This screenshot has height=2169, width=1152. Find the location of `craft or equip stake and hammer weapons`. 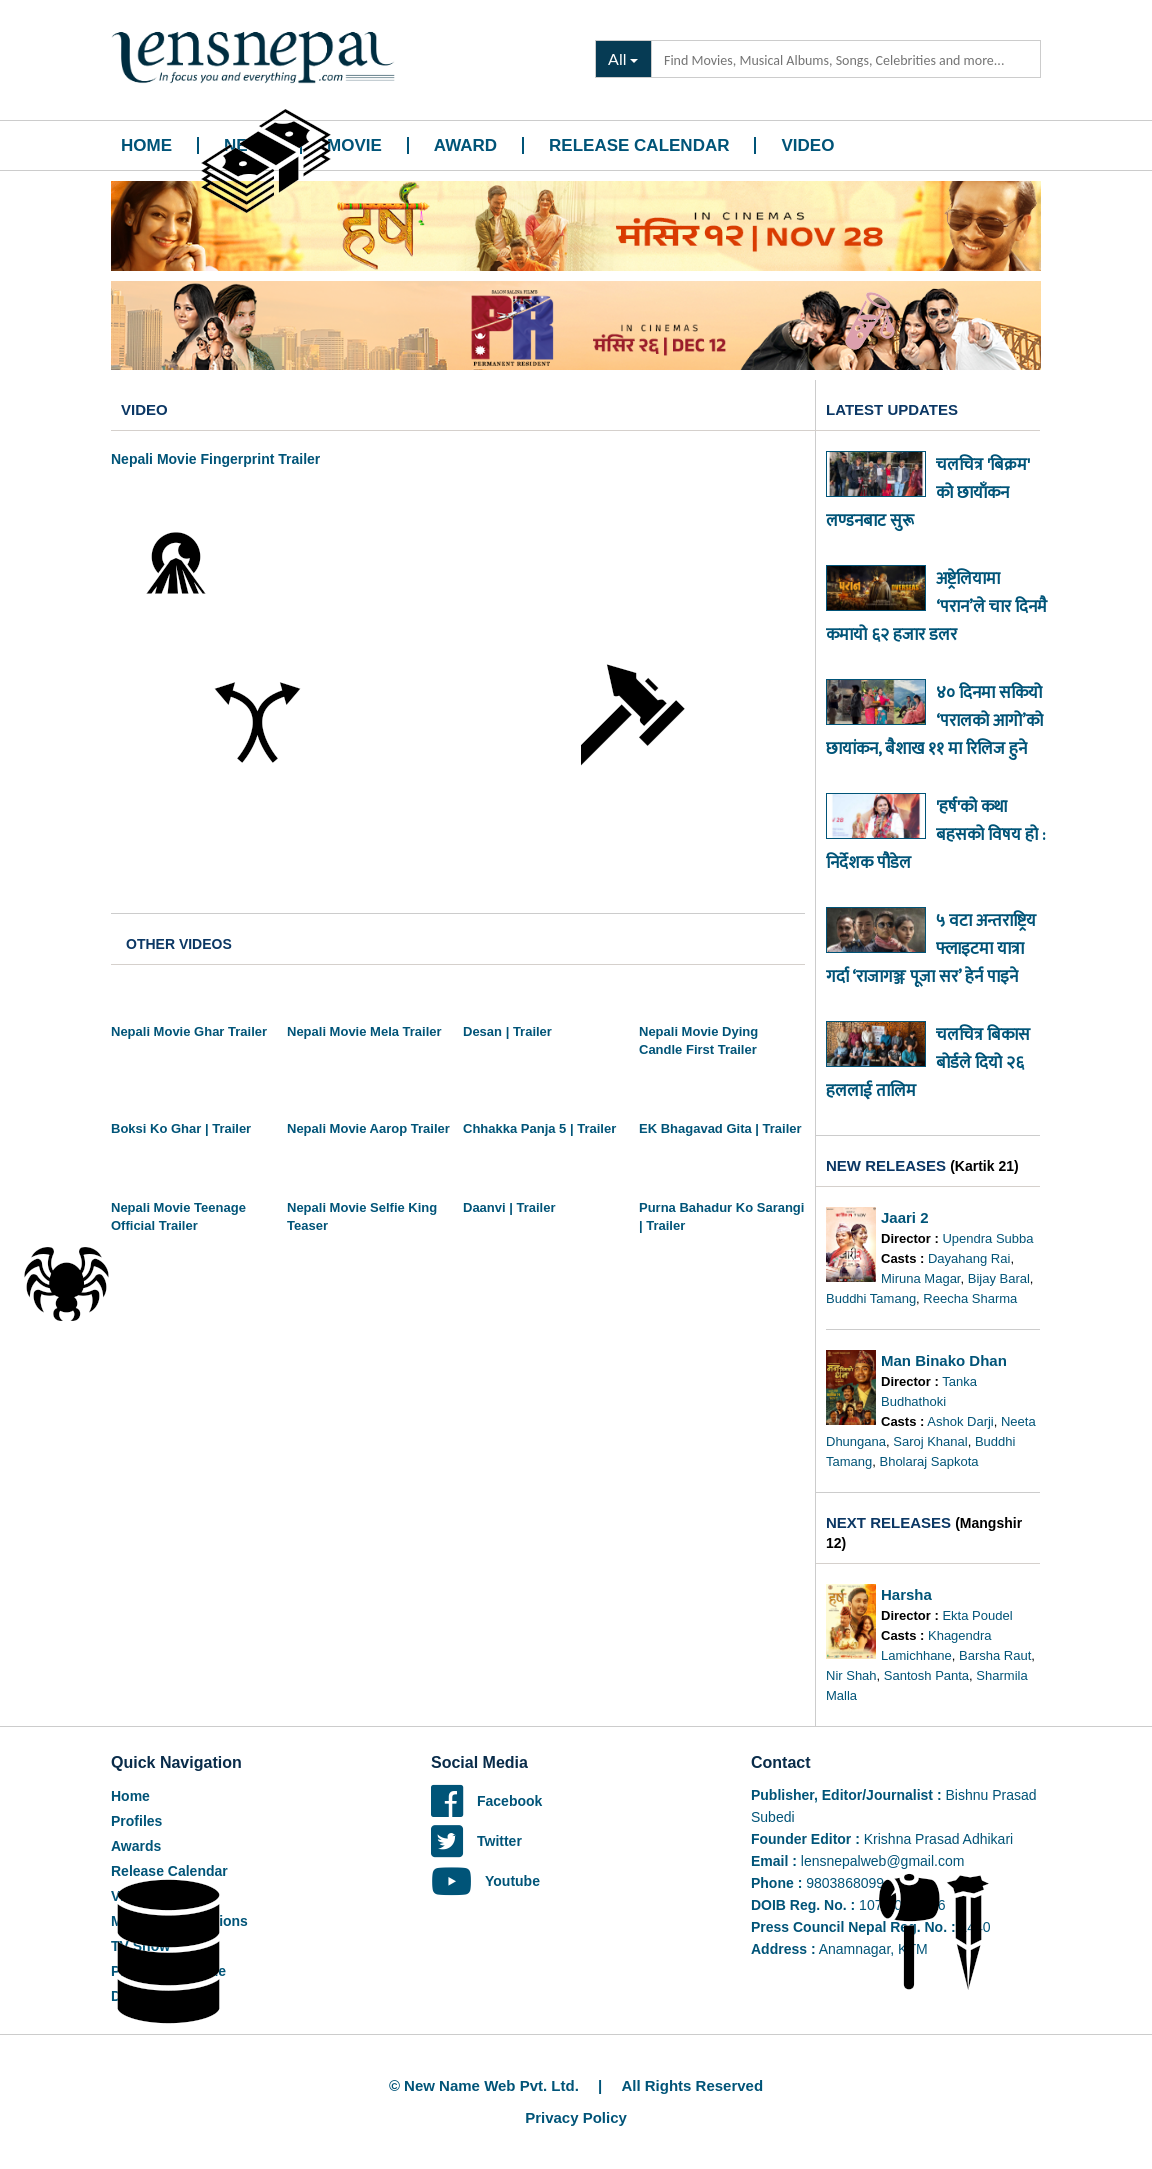

craft or equip stake and hammer weapons is located at coordinates (934, 1932).